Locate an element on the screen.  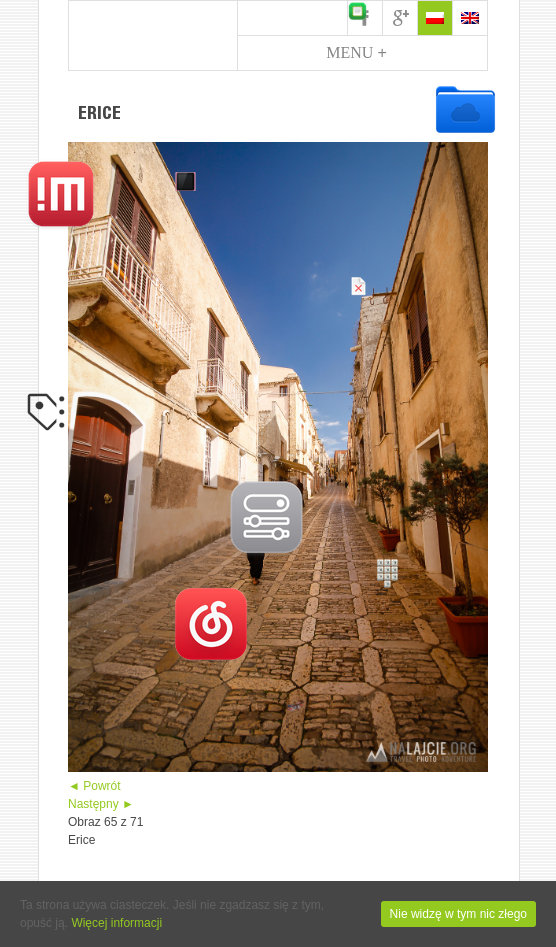
open interface design preferences is located at coordinates (266, 518).